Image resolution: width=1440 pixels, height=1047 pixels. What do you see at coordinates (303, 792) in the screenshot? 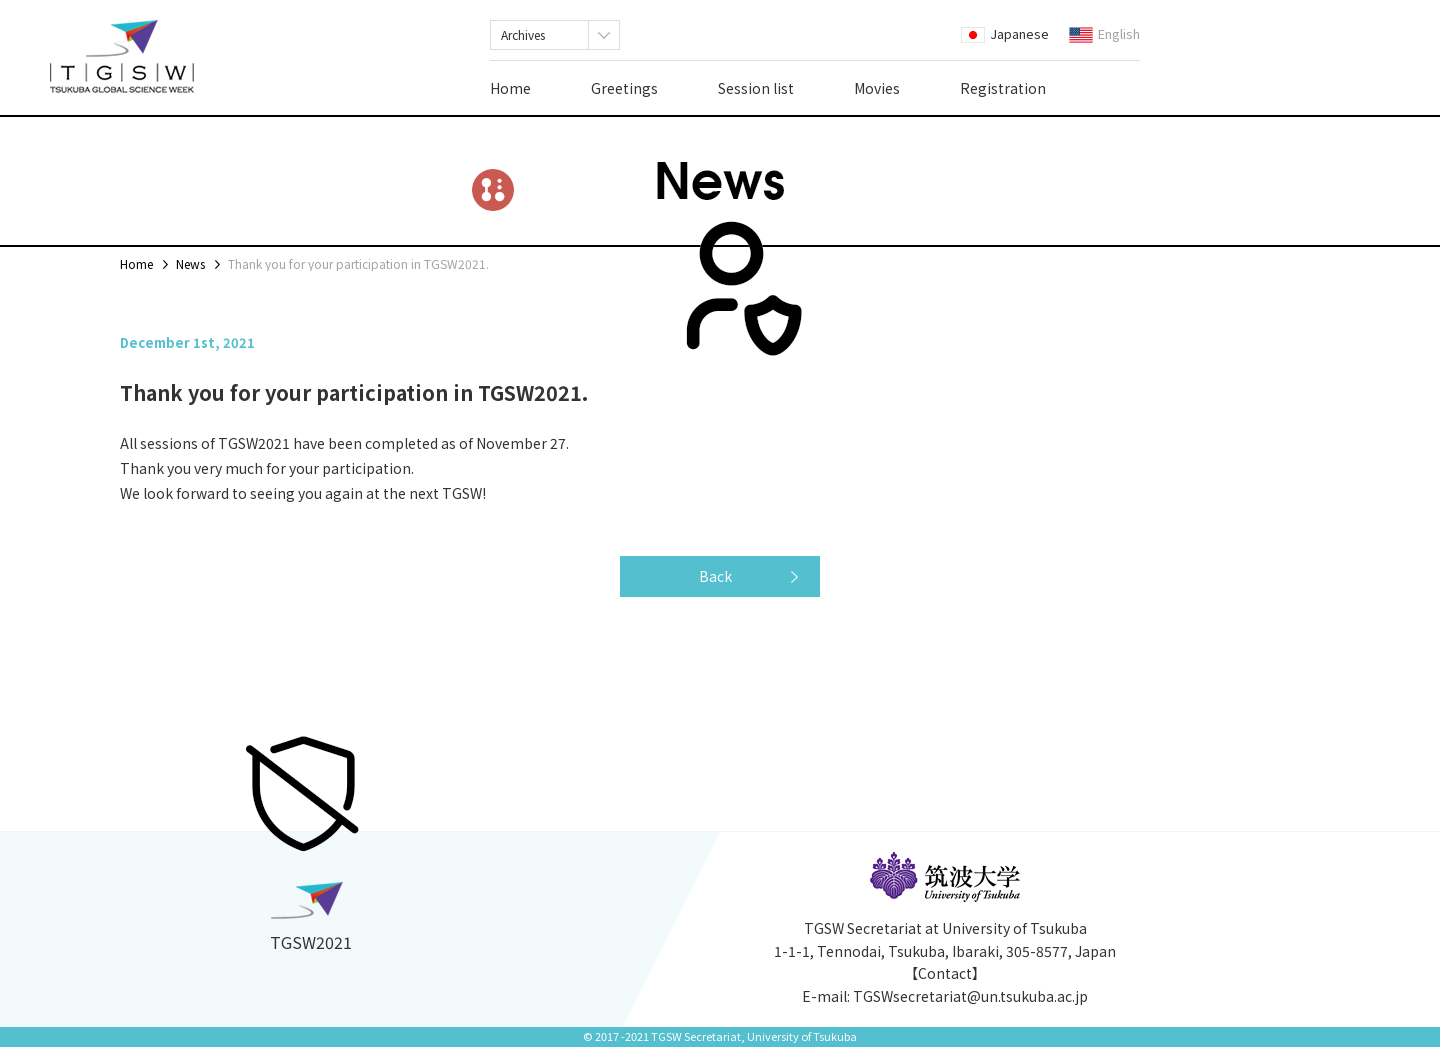
I see `security or protection is disabled` at bounding box center [303, 792].